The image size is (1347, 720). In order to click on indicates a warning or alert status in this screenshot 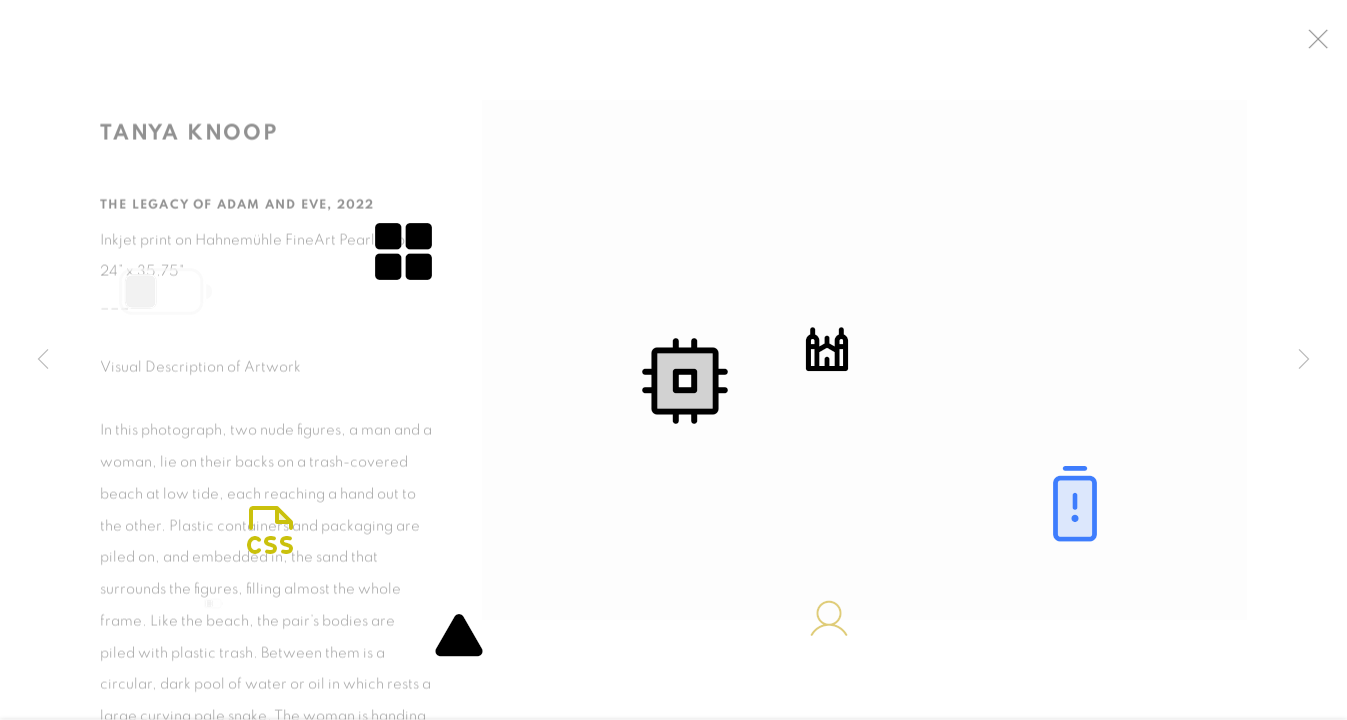, I will do `click(459, 636)`.